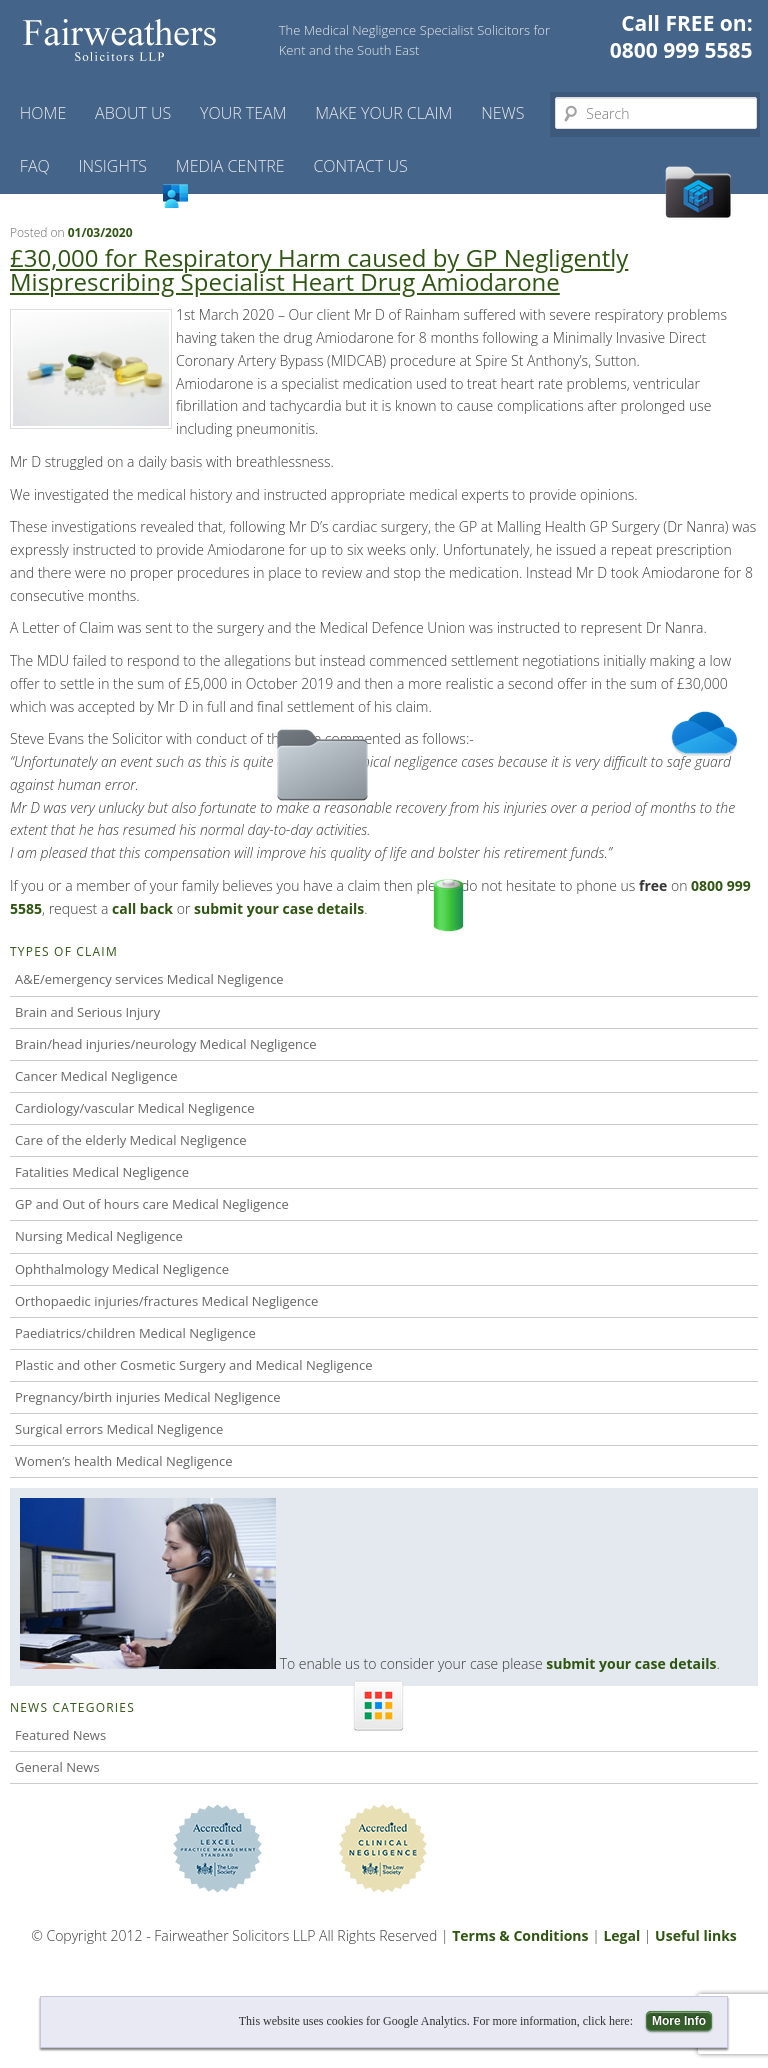 The height and width of the screenshot is (2068, 768). I want to click on open the portal app, so click(175, 195).